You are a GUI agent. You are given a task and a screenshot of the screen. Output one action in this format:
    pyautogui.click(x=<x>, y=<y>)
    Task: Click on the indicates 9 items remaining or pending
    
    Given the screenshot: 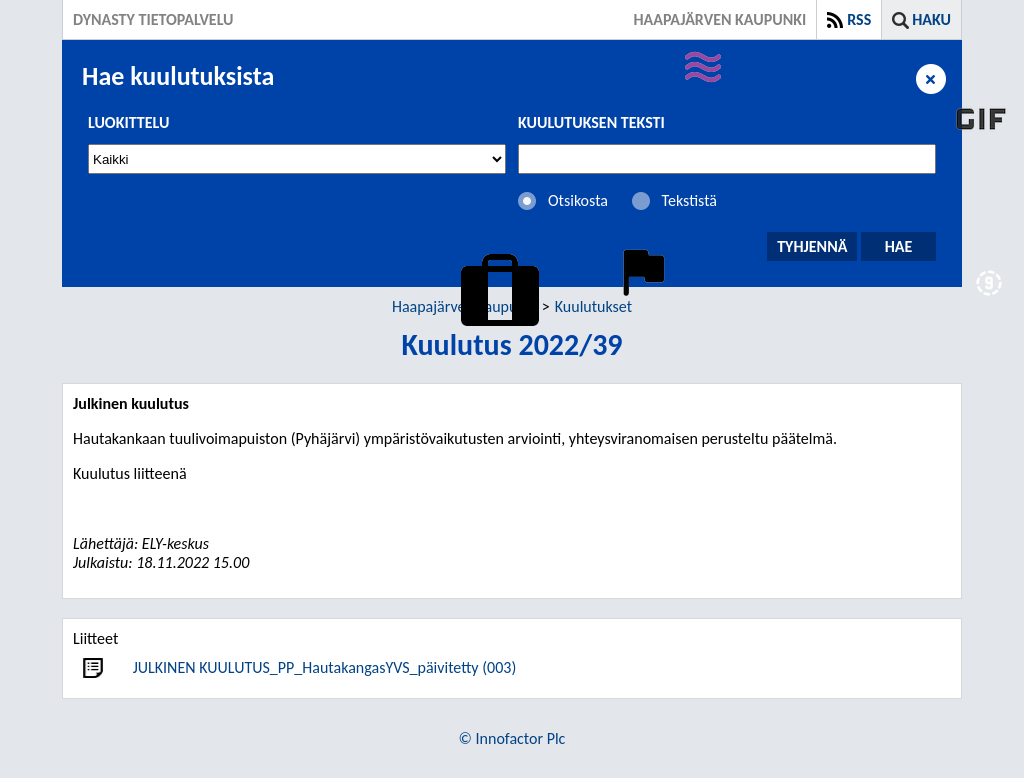 What is the action you would take?
    pyautogui.click(x=989, y=283)
    